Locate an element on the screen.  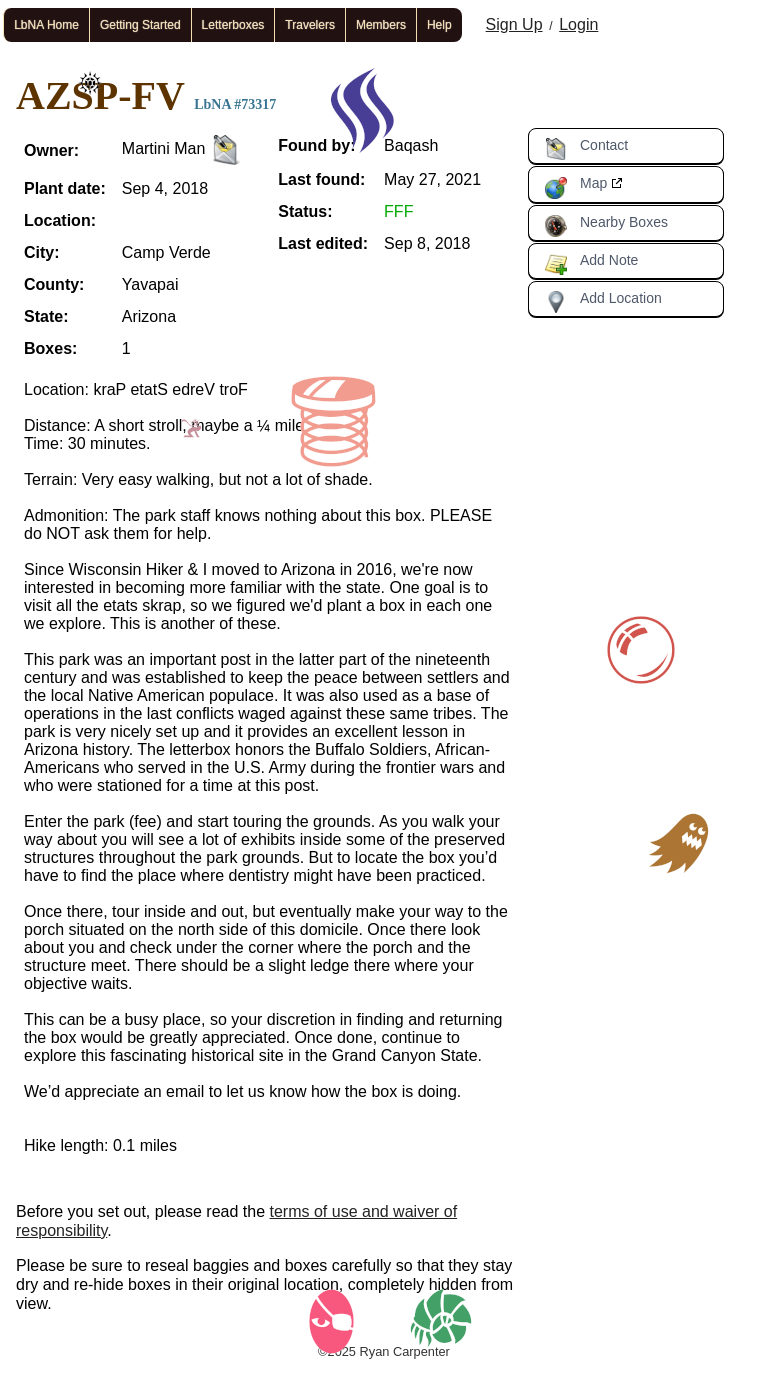
indicates heat or high temperature status is located at coordinates (362, 111).